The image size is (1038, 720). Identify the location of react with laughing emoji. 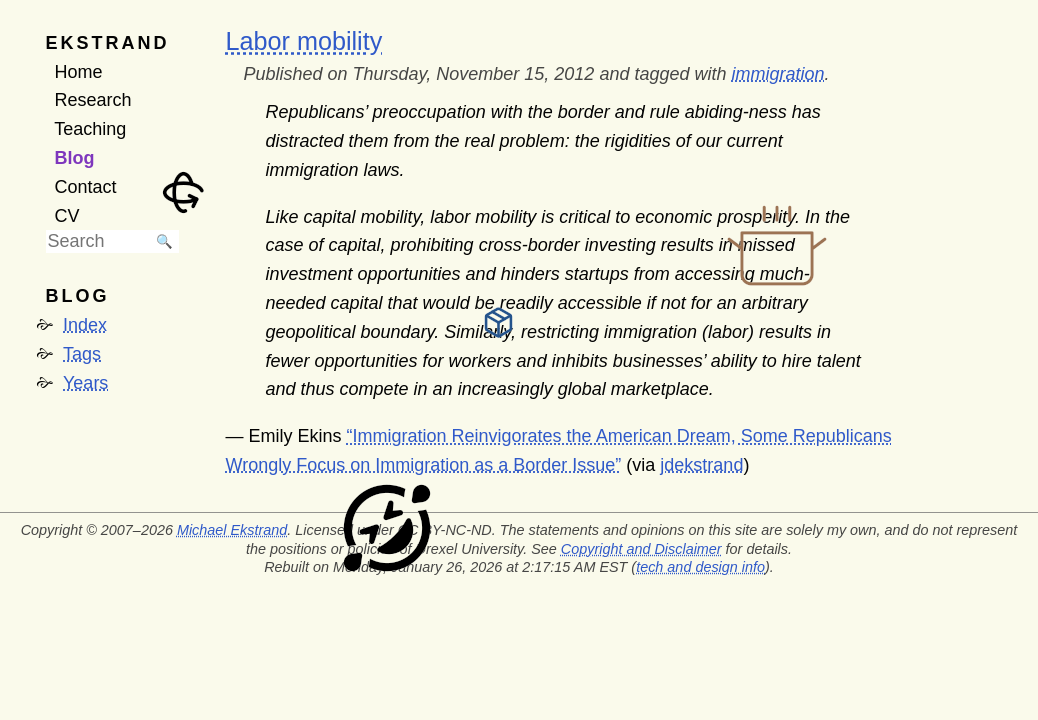
(387, 528).